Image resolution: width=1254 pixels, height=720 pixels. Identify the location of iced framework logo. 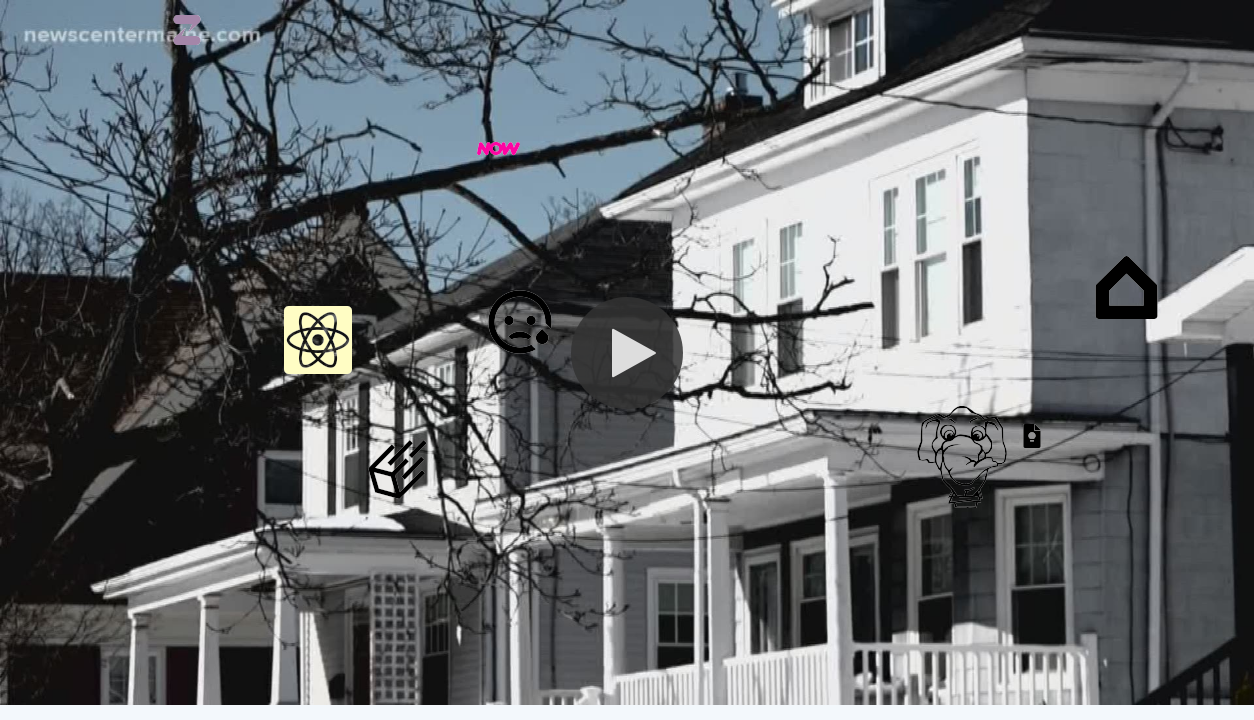
(397, 469).